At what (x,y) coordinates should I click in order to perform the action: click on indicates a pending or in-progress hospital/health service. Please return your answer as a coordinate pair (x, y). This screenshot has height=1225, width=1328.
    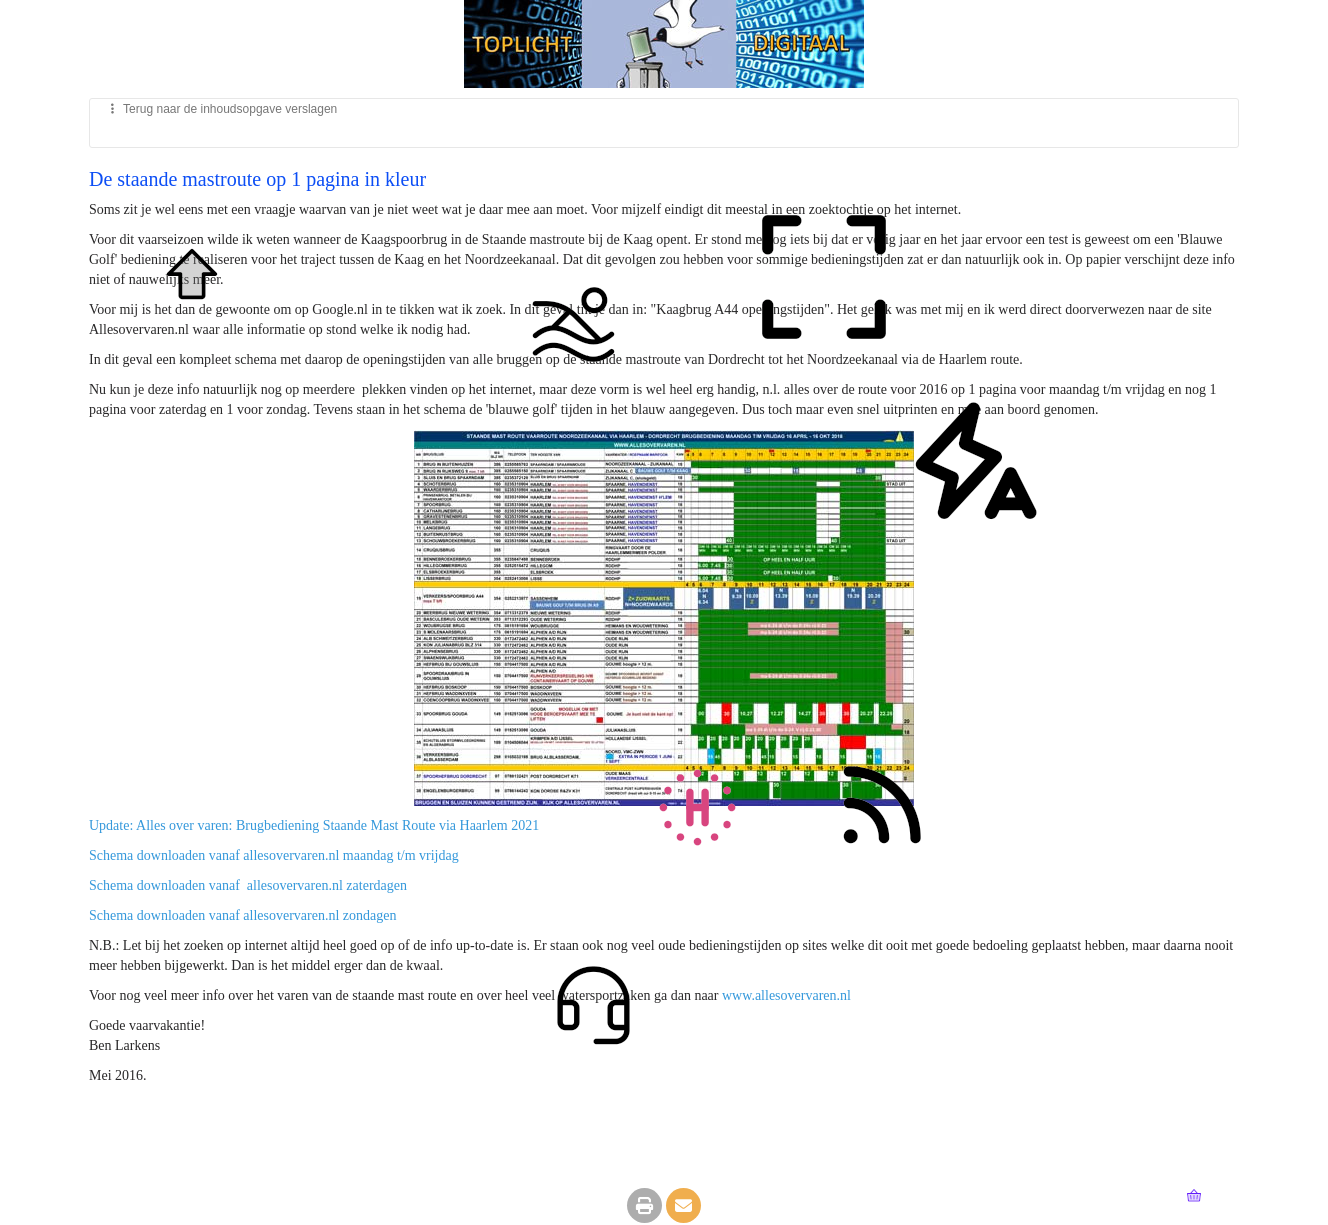
    Looking at the image, I should click on (697, 807).